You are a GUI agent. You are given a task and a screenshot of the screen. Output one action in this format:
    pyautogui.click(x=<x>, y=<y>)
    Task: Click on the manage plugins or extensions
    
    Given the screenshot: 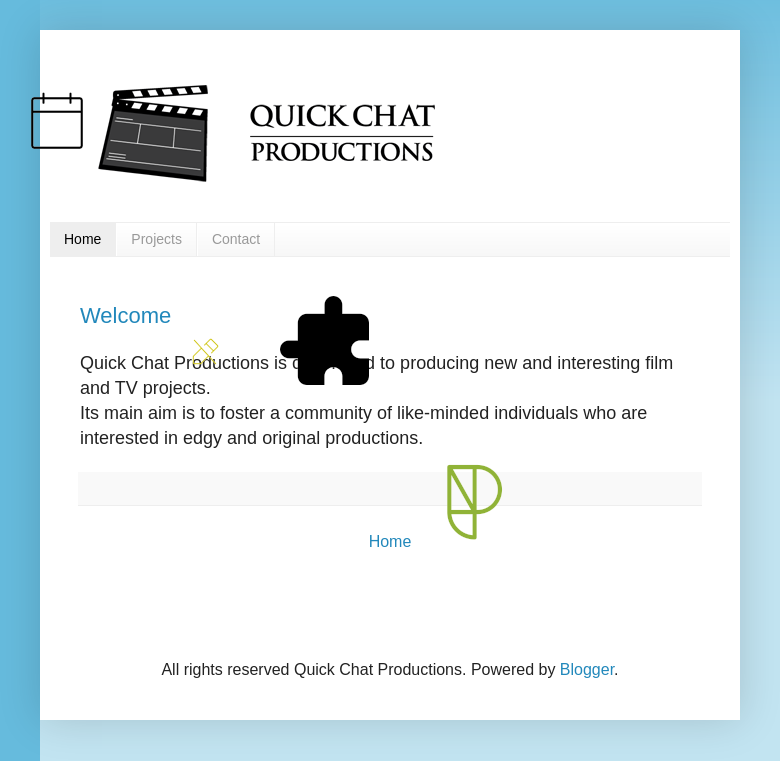 What is the action you would take?
    pyautogui.click(x=324, y=340)
    